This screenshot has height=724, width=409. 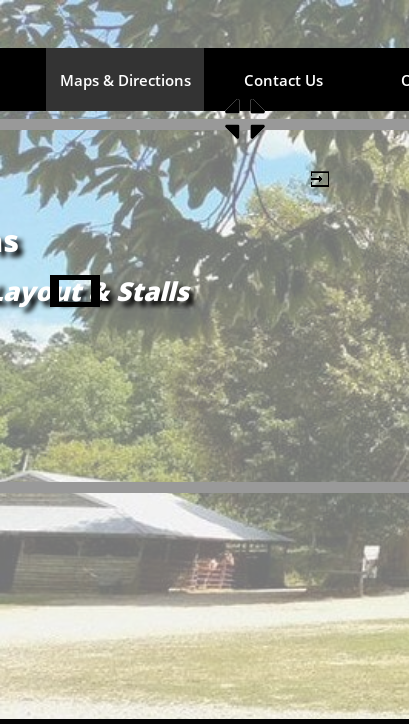 I want to click on import or input data into the application, so click(x=320, y=179).